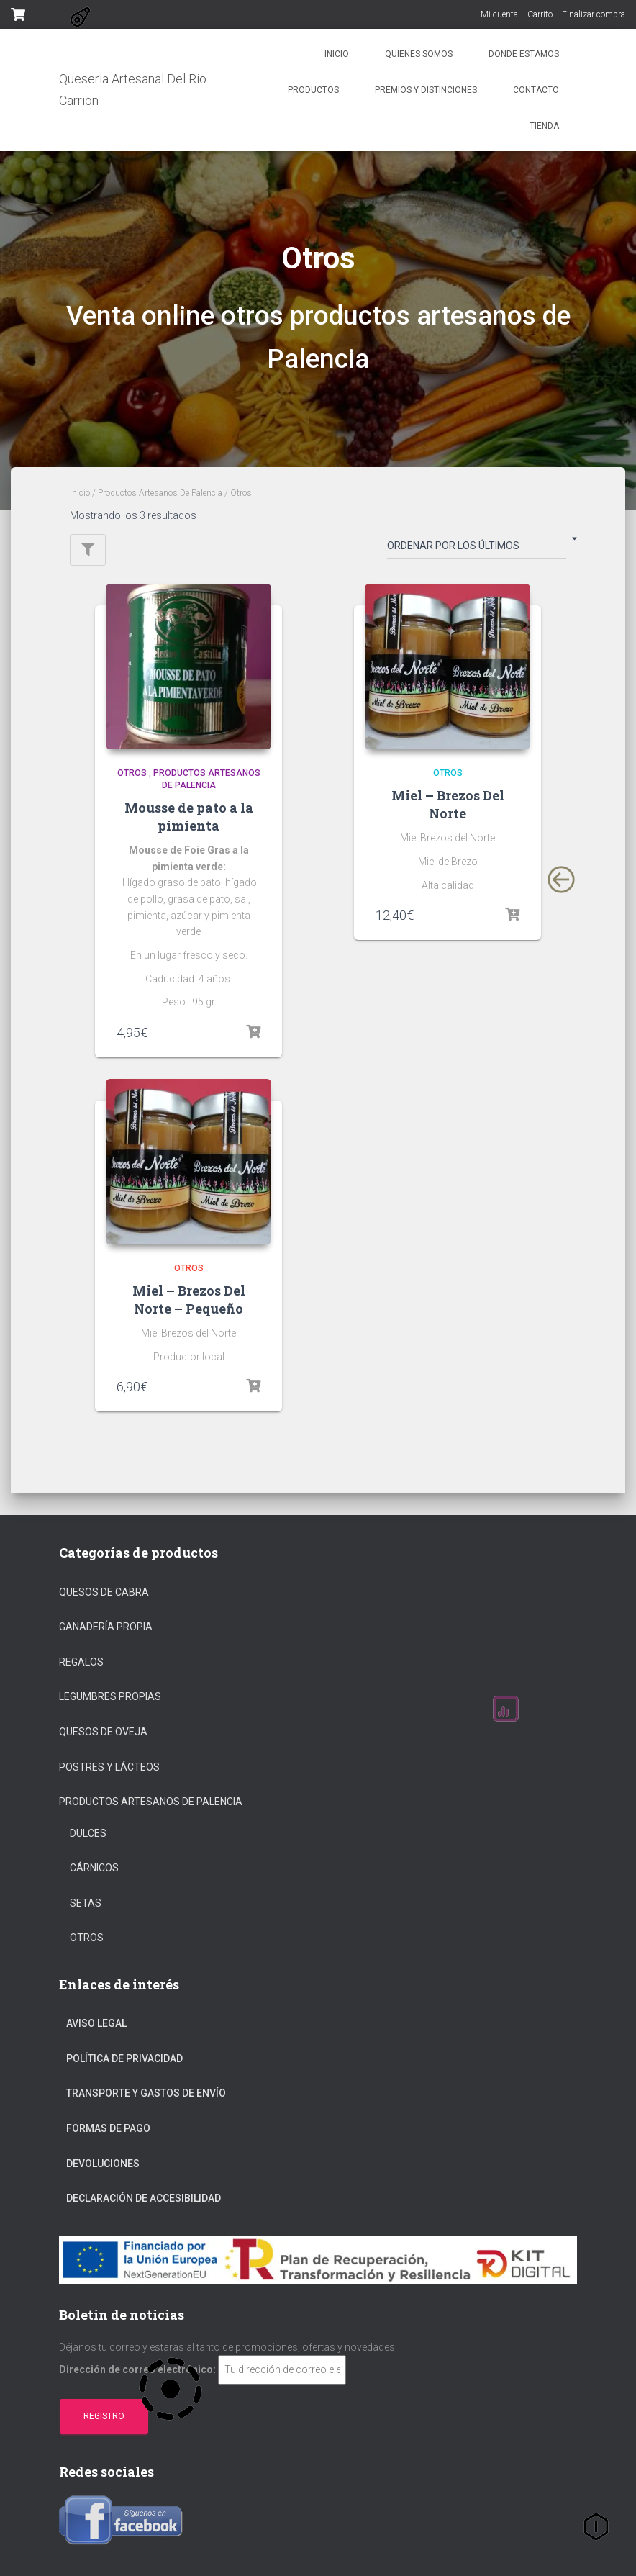 The height and width of the screenshot is (2576, 636). Describe the element at coordinates (171, 2389) in the screenshot. I see `apply tilt-shift blur effect to photo` at that location.